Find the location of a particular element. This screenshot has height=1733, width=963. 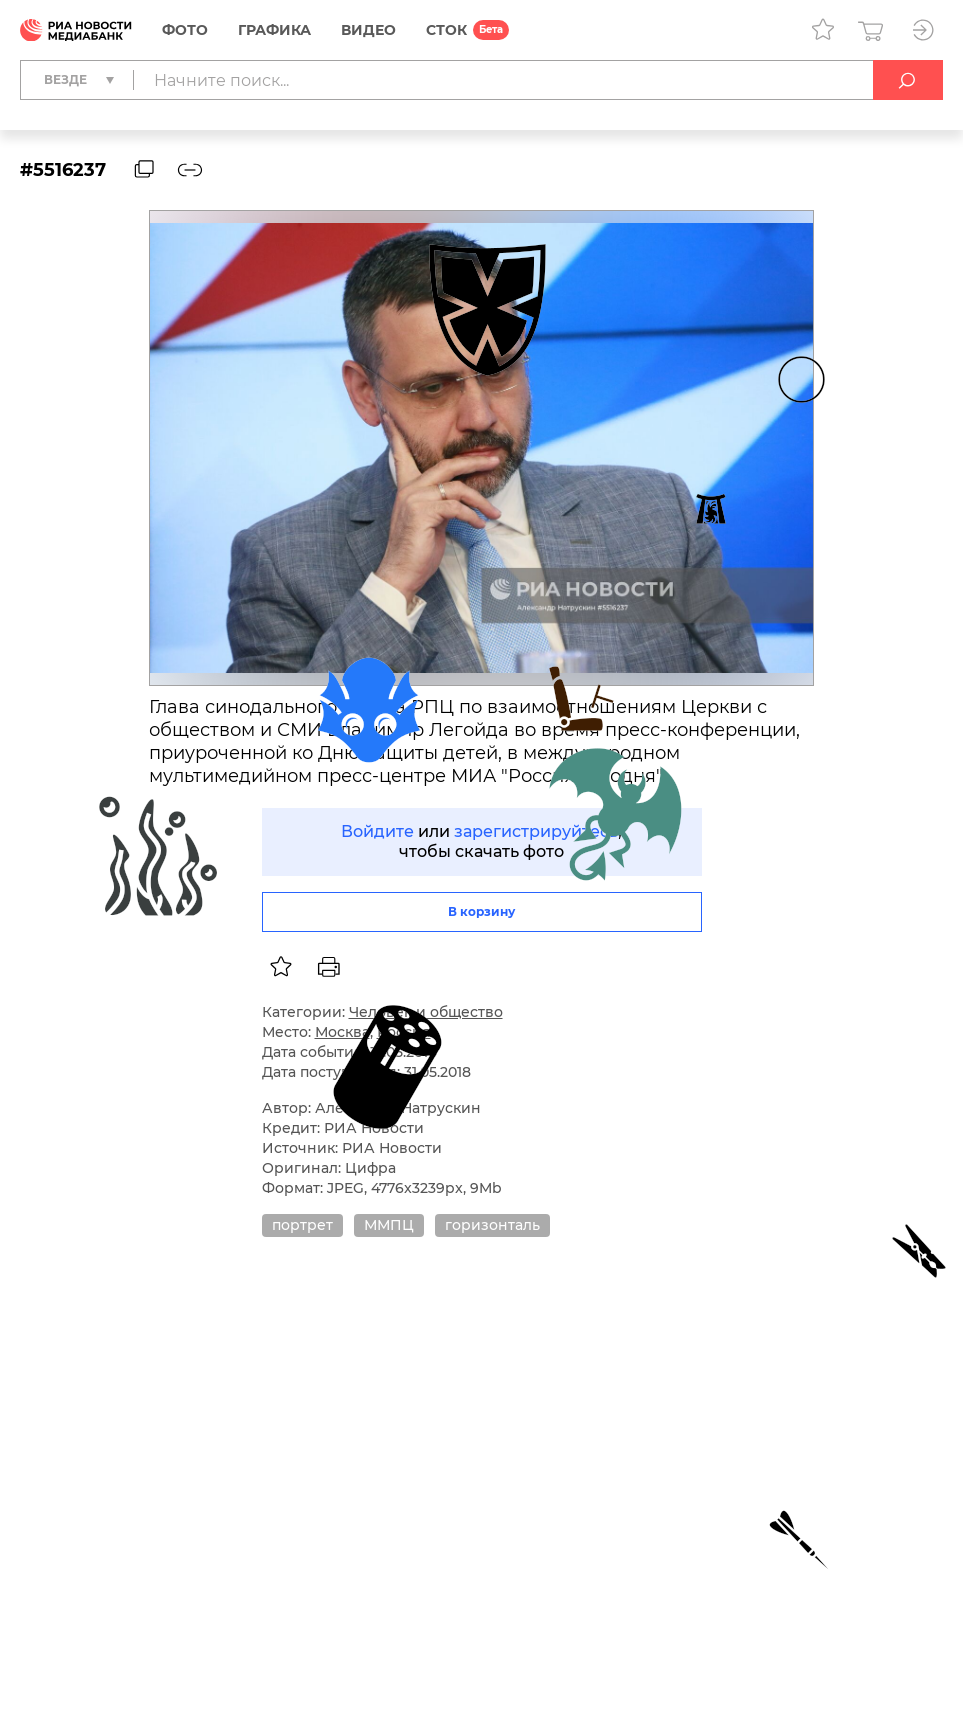

select triton or sea creature character is located at coordinates (369, 710).